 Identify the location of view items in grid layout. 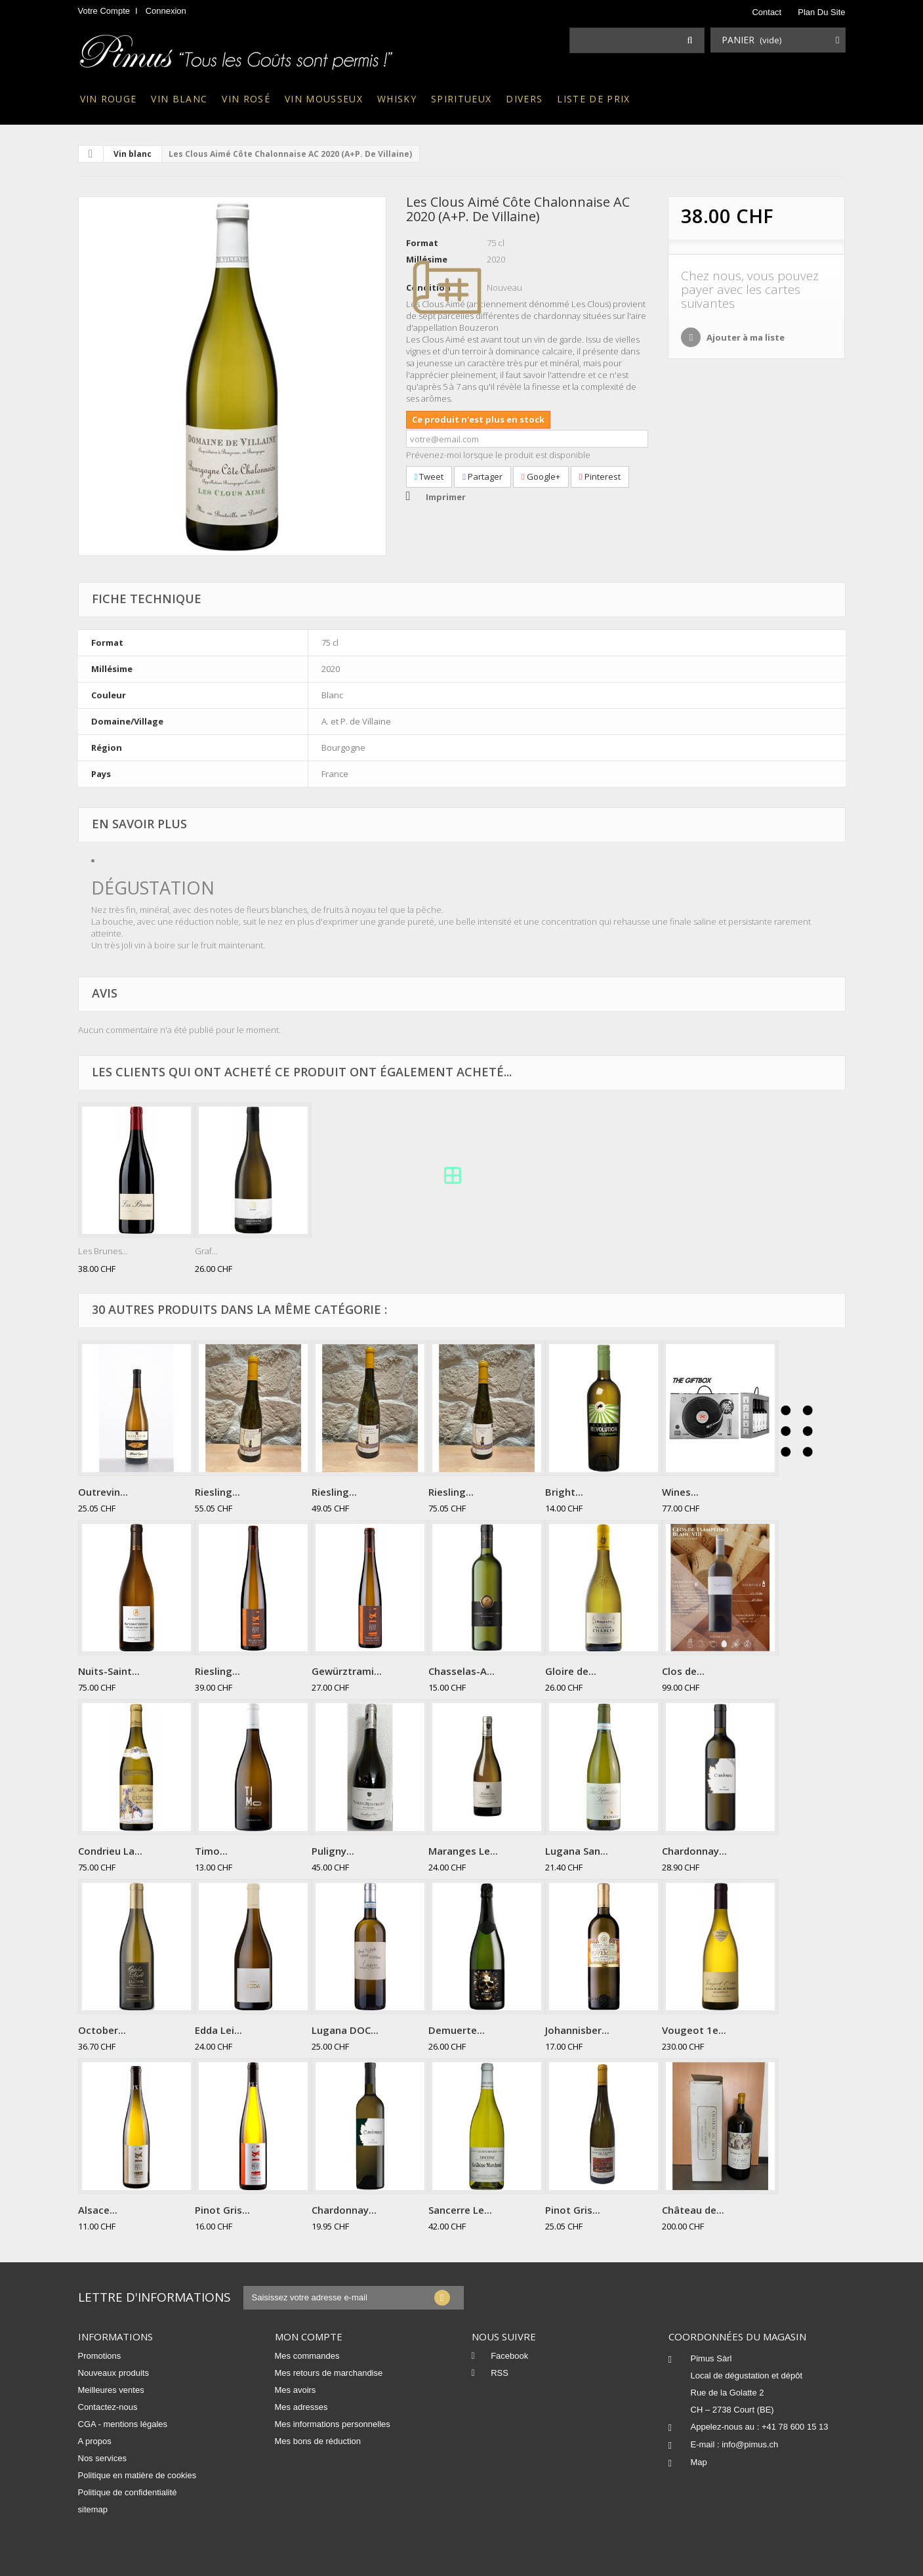
(453, 1175).